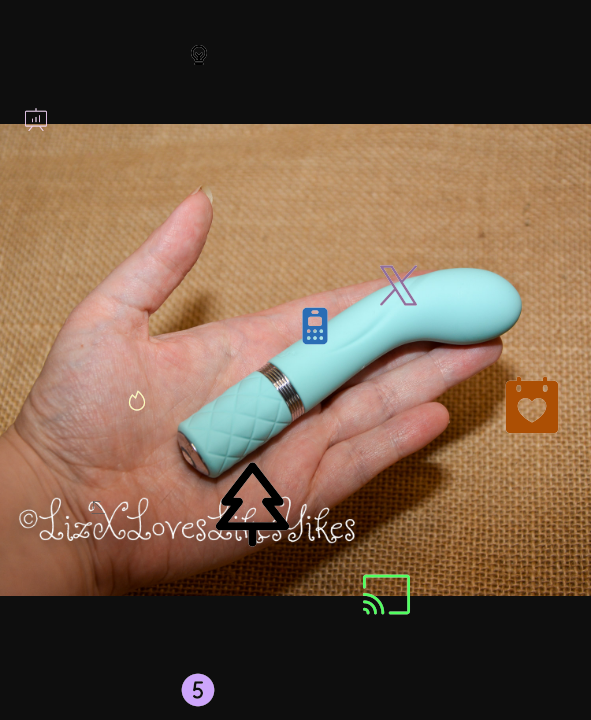 The height and width of the screenshot is (720, 591). I want to click on access tips or helpful suggestions, so click(199, 55).